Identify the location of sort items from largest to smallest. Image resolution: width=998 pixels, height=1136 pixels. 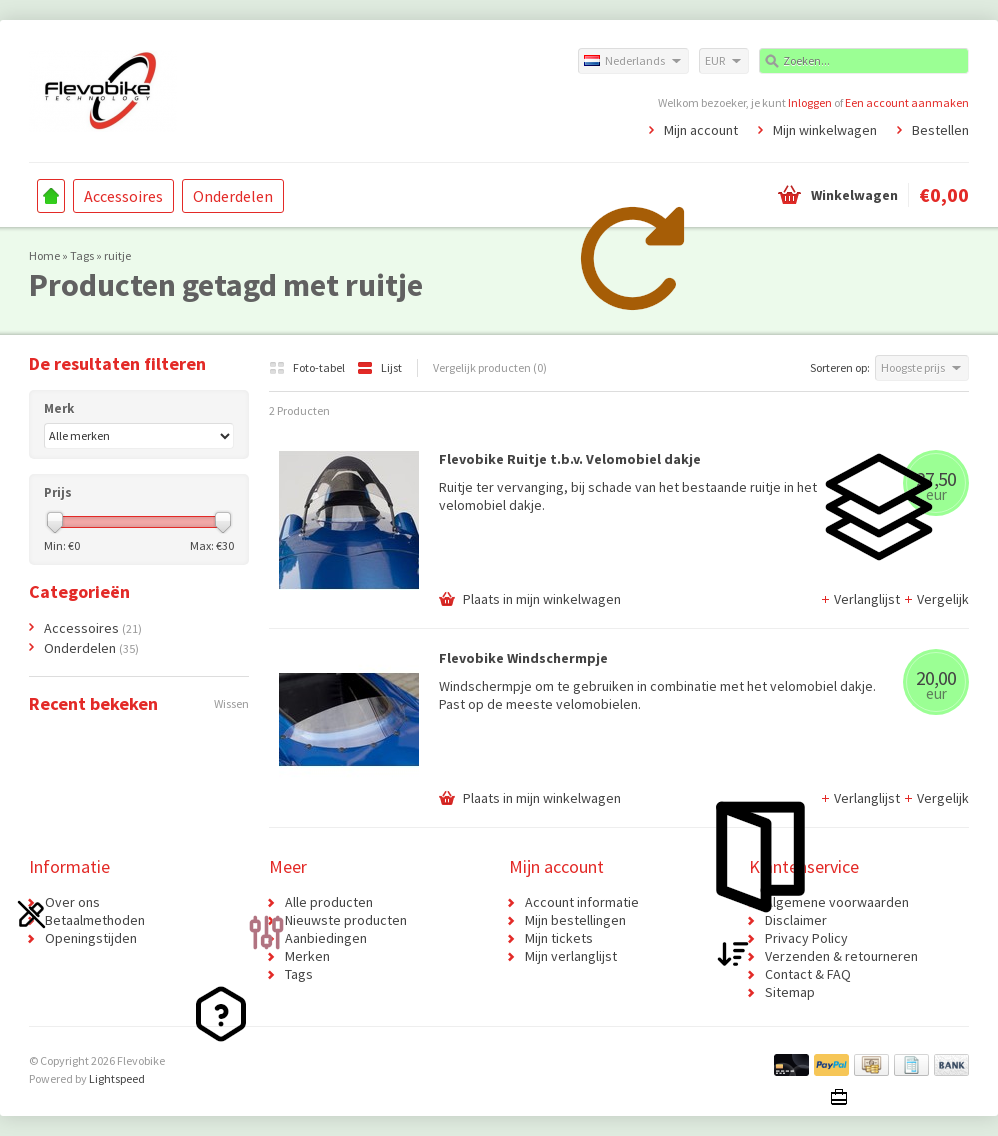
(733, 954).